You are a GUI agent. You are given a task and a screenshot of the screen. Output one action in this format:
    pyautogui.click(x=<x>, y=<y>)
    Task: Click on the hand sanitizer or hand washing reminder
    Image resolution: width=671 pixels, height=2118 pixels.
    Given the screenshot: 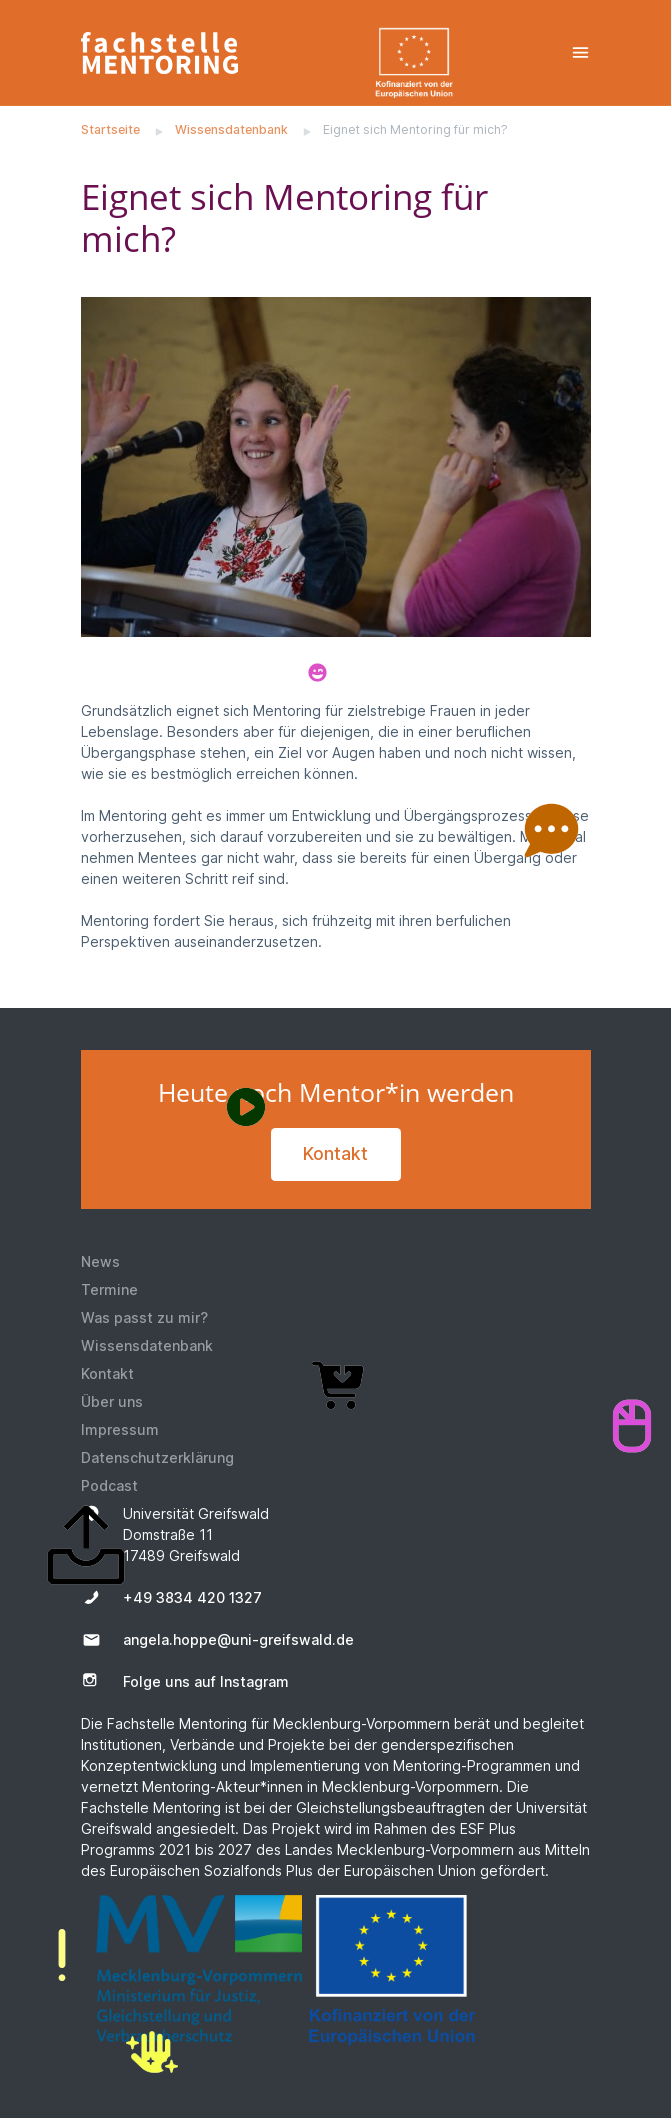 What is the action you would take?
    pyautogui.click(x=152, y=2052)
    